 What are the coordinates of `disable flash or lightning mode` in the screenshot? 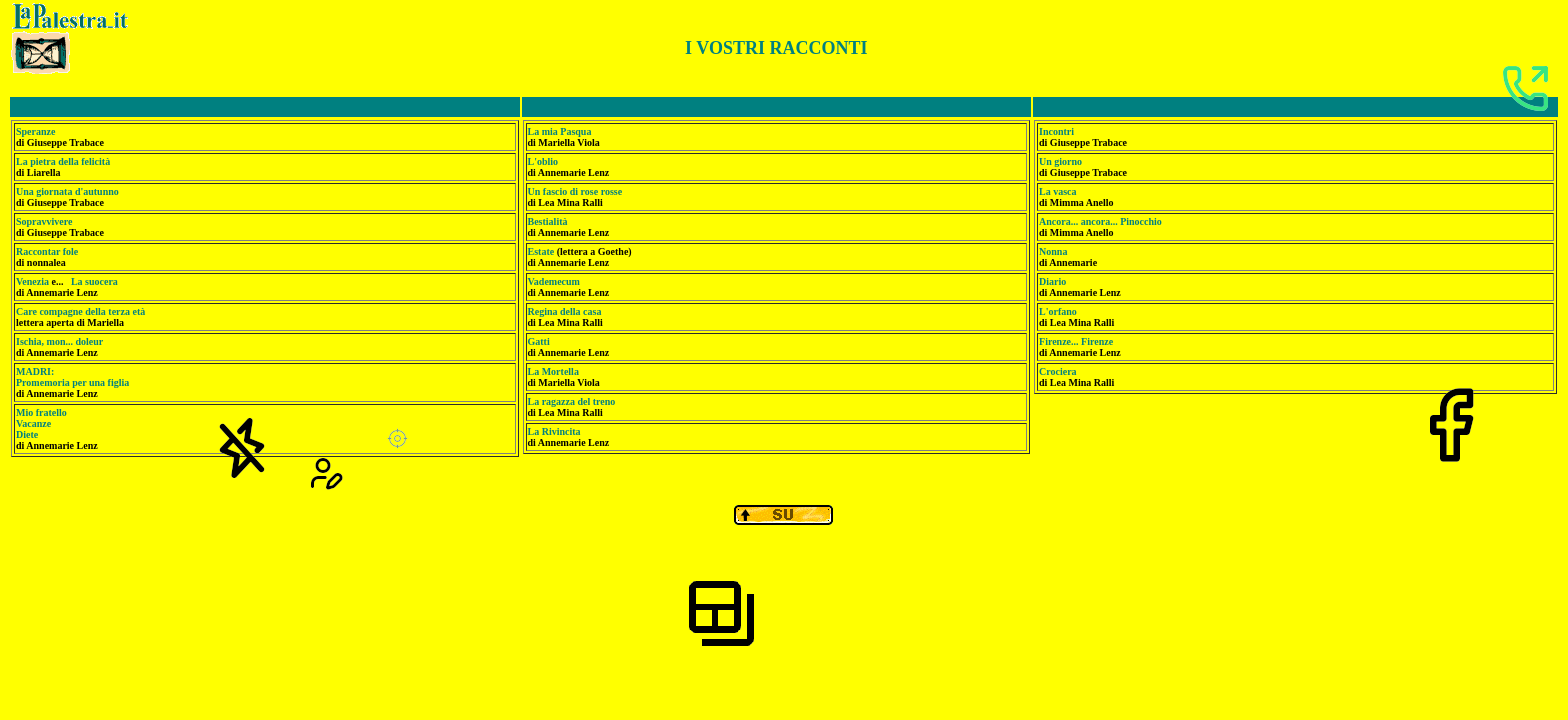 It's located at (242, 448).